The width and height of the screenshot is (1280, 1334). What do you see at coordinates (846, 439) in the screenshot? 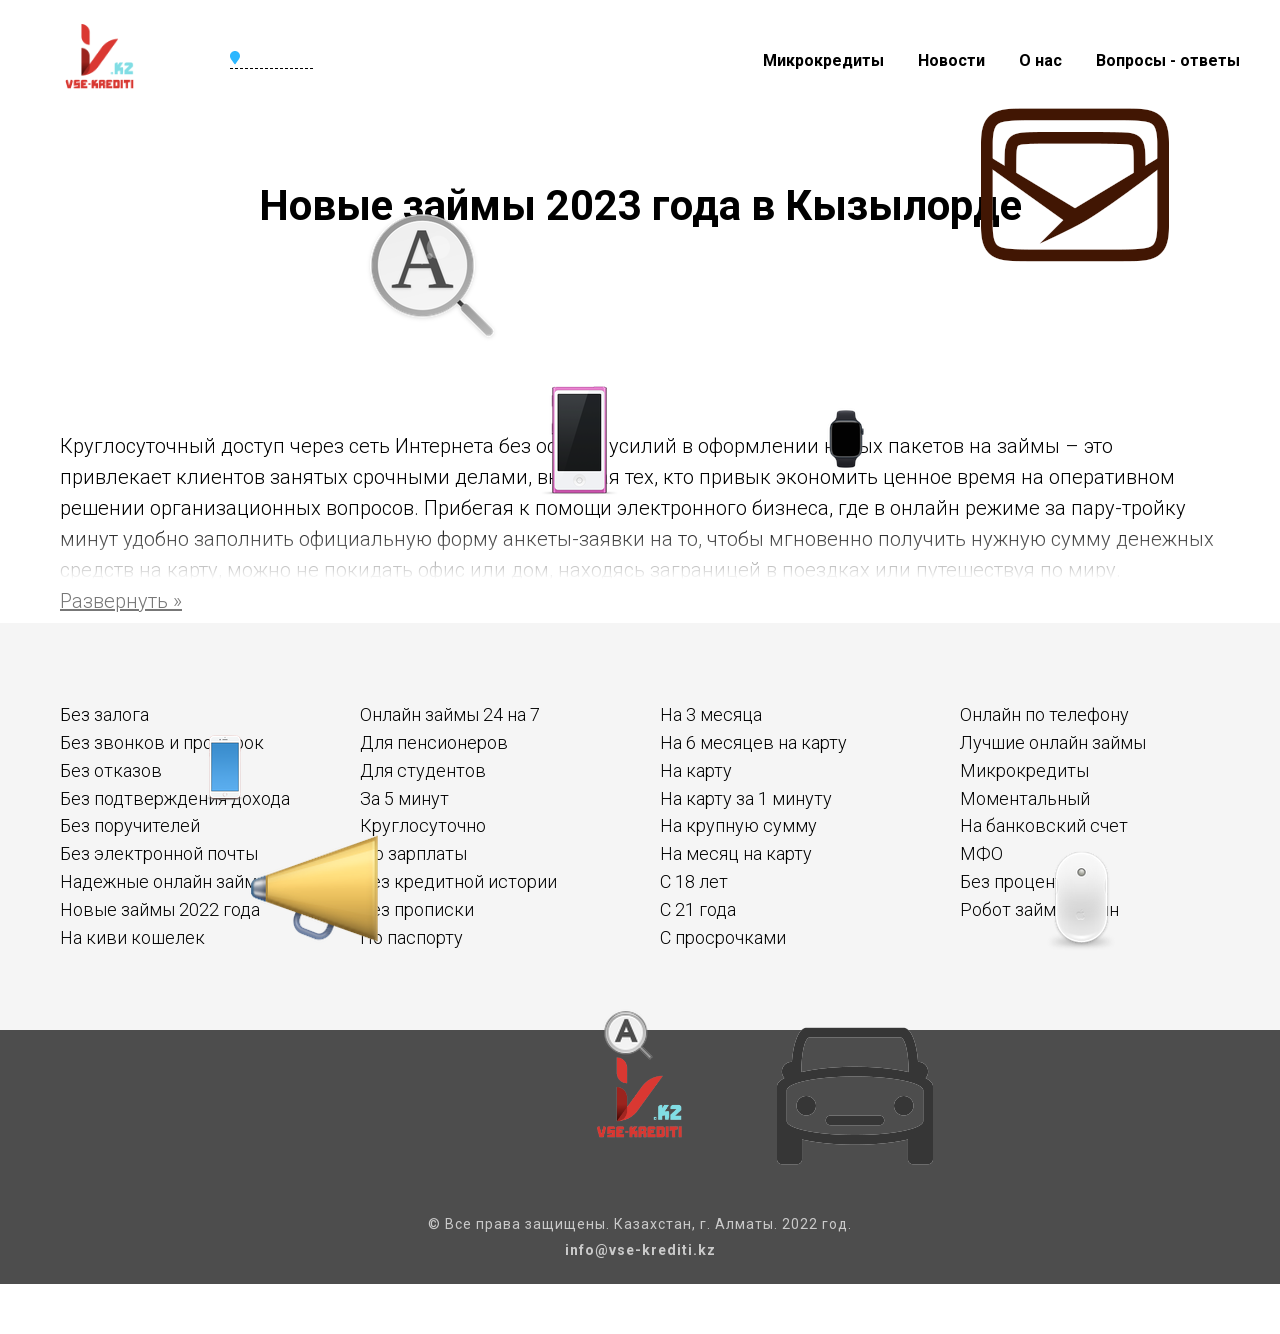
I see `apple watch se (2nd generation) device icon` at bounding box center [846, 439].